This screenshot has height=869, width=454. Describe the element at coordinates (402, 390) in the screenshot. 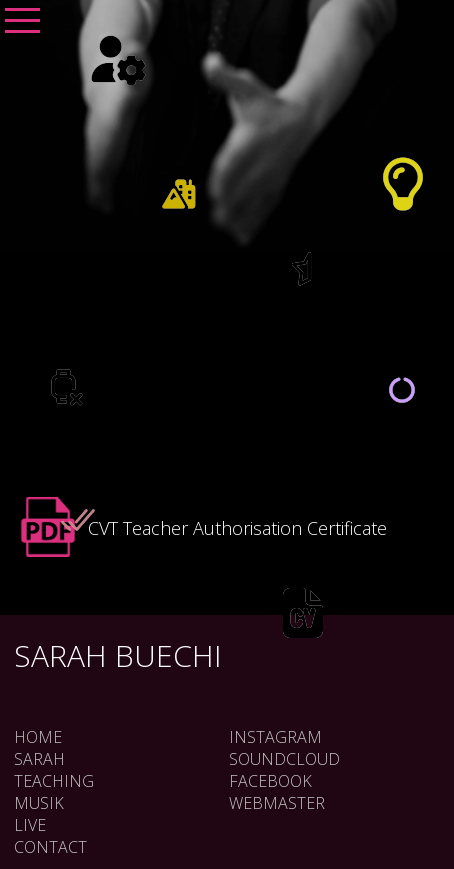

I see `loading or processing in progress` at that location.